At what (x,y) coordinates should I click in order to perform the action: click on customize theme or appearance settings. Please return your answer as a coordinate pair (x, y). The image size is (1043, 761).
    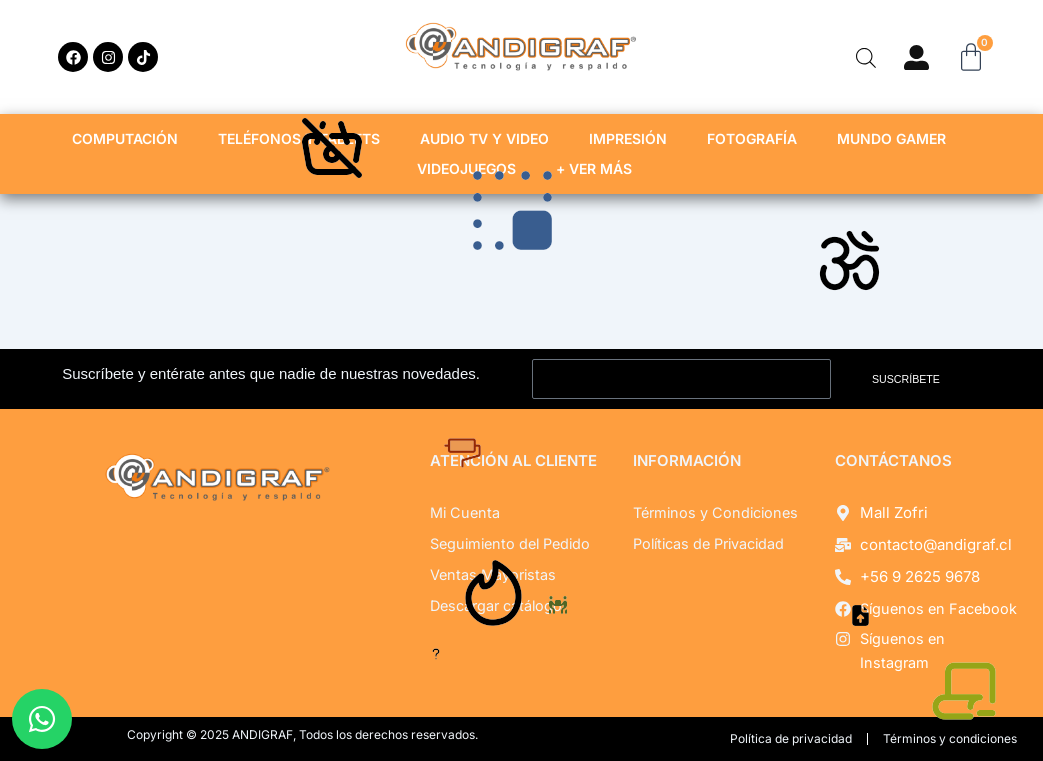
    Looking at the image, I should click on (462, 450).